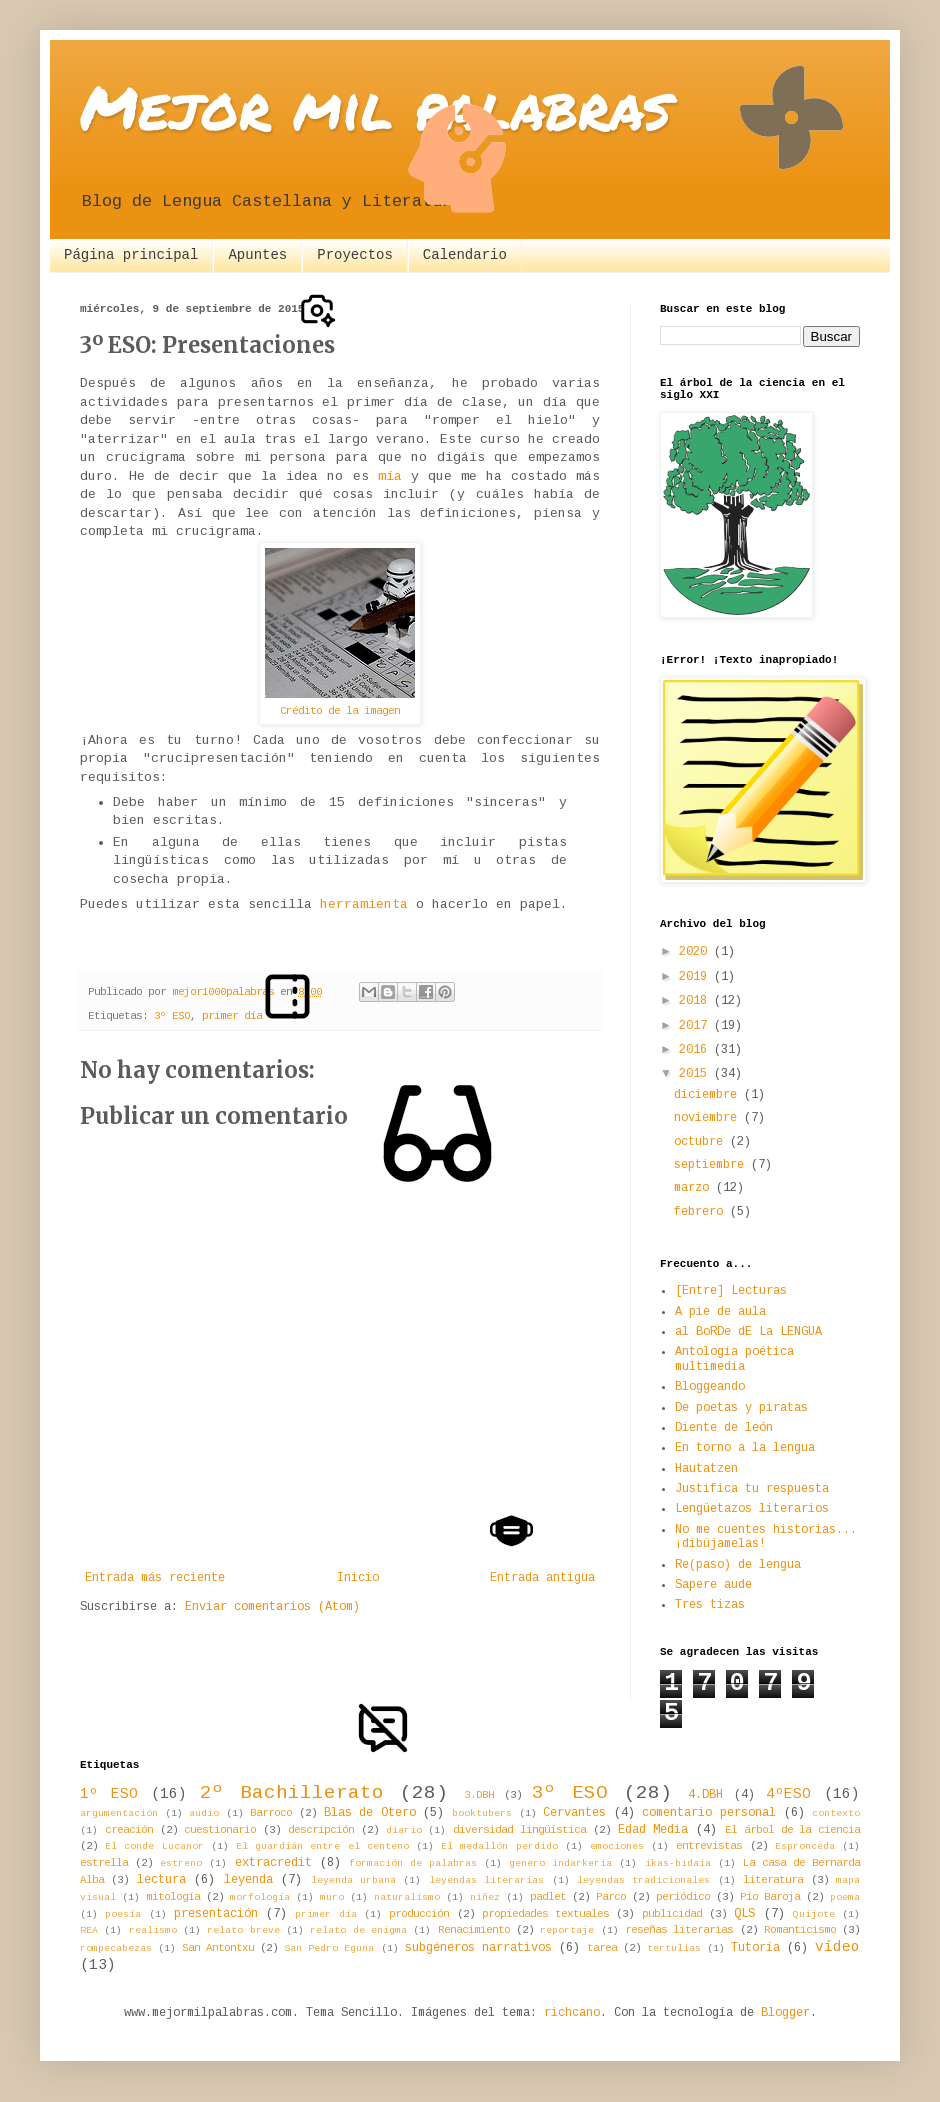 The height and width of the screenshot is (2102, 940). I want to click on toggle right sidebar panel off, so click(287, 996).